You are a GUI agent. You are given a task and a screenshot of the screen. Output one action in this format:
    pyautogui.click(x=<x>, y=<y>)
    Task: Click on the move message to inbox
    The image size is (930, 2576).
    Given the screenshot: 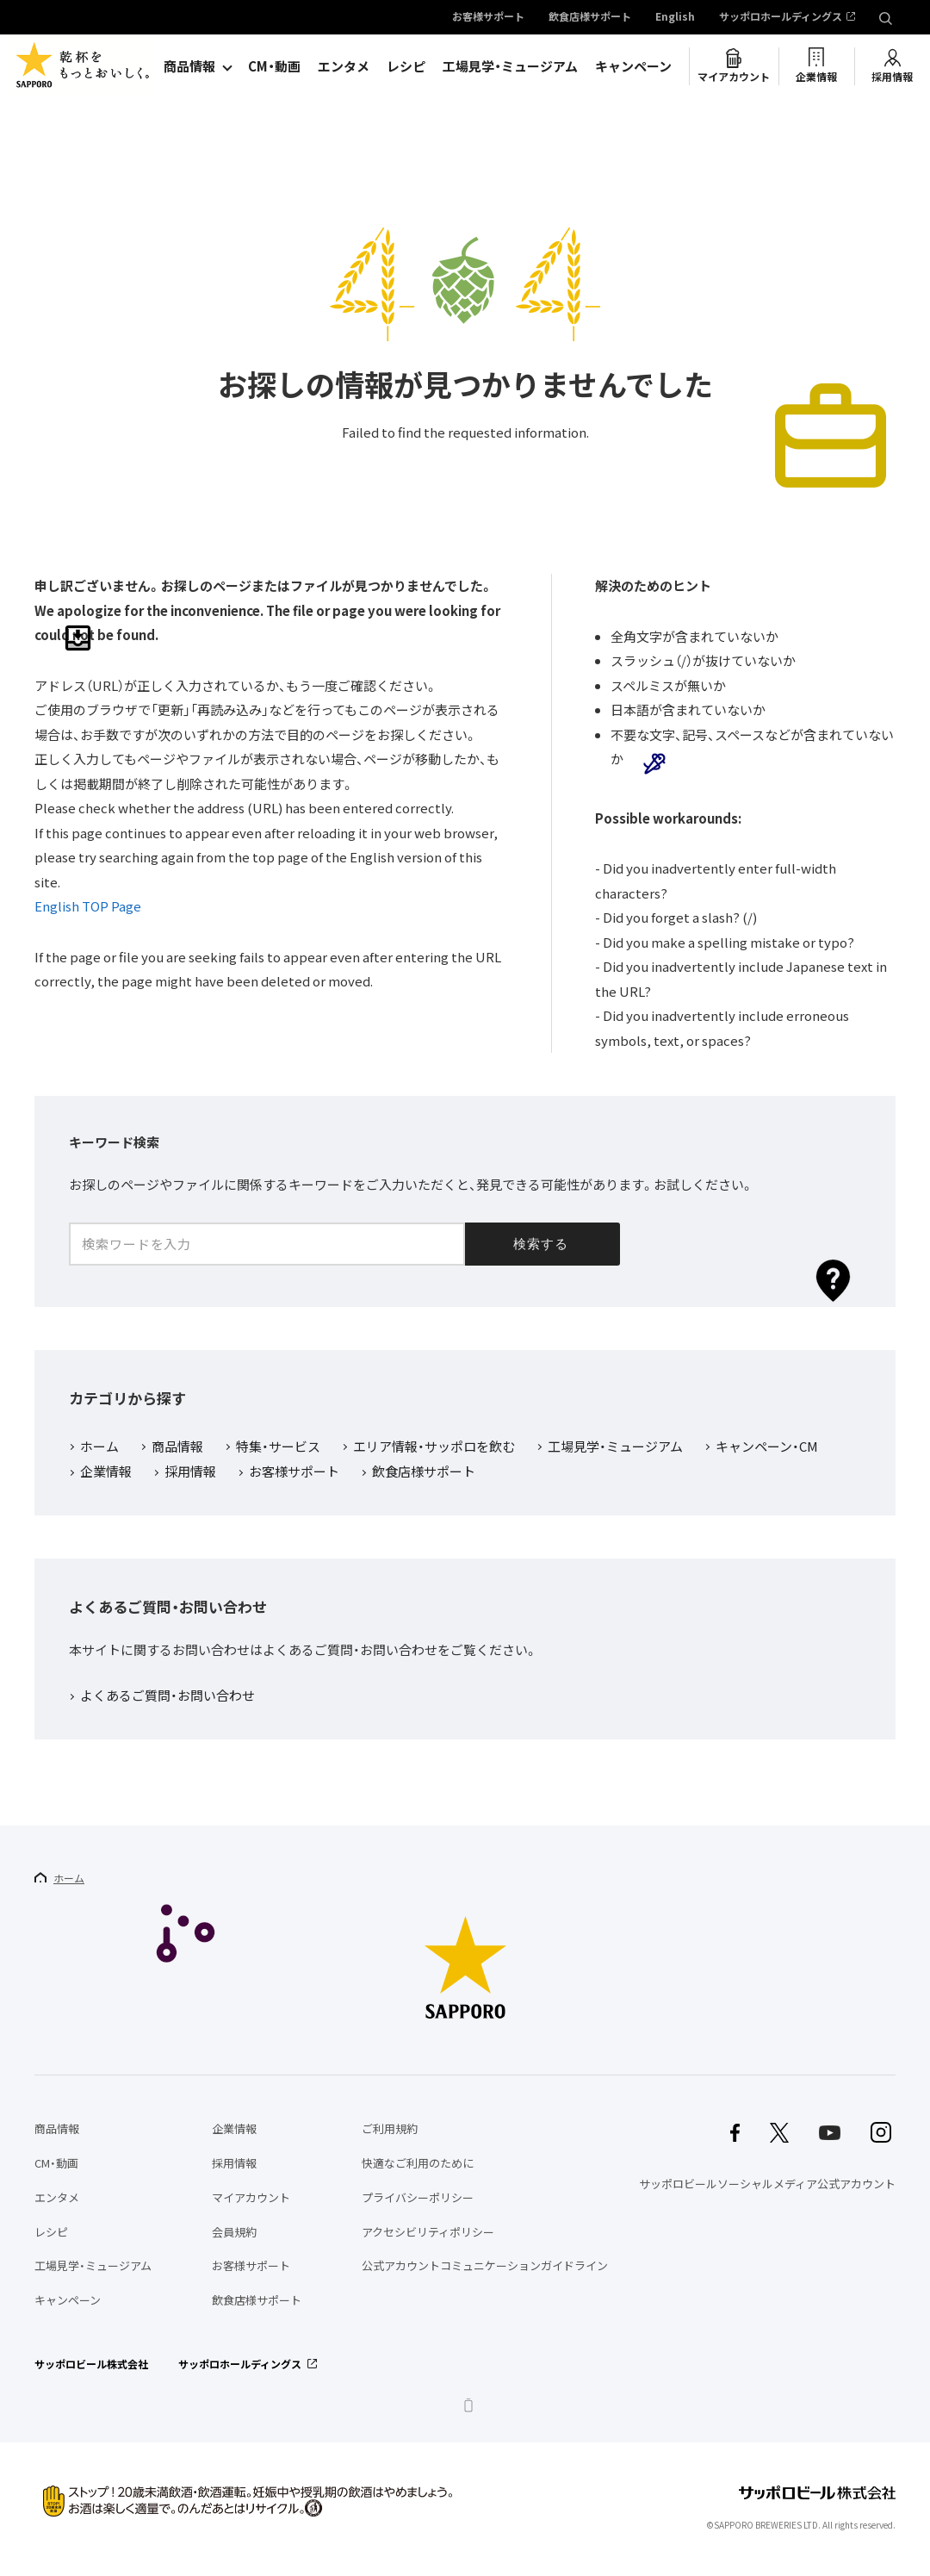 What is the action you would take?
    pyautogui.click(x=78, y=638)
    